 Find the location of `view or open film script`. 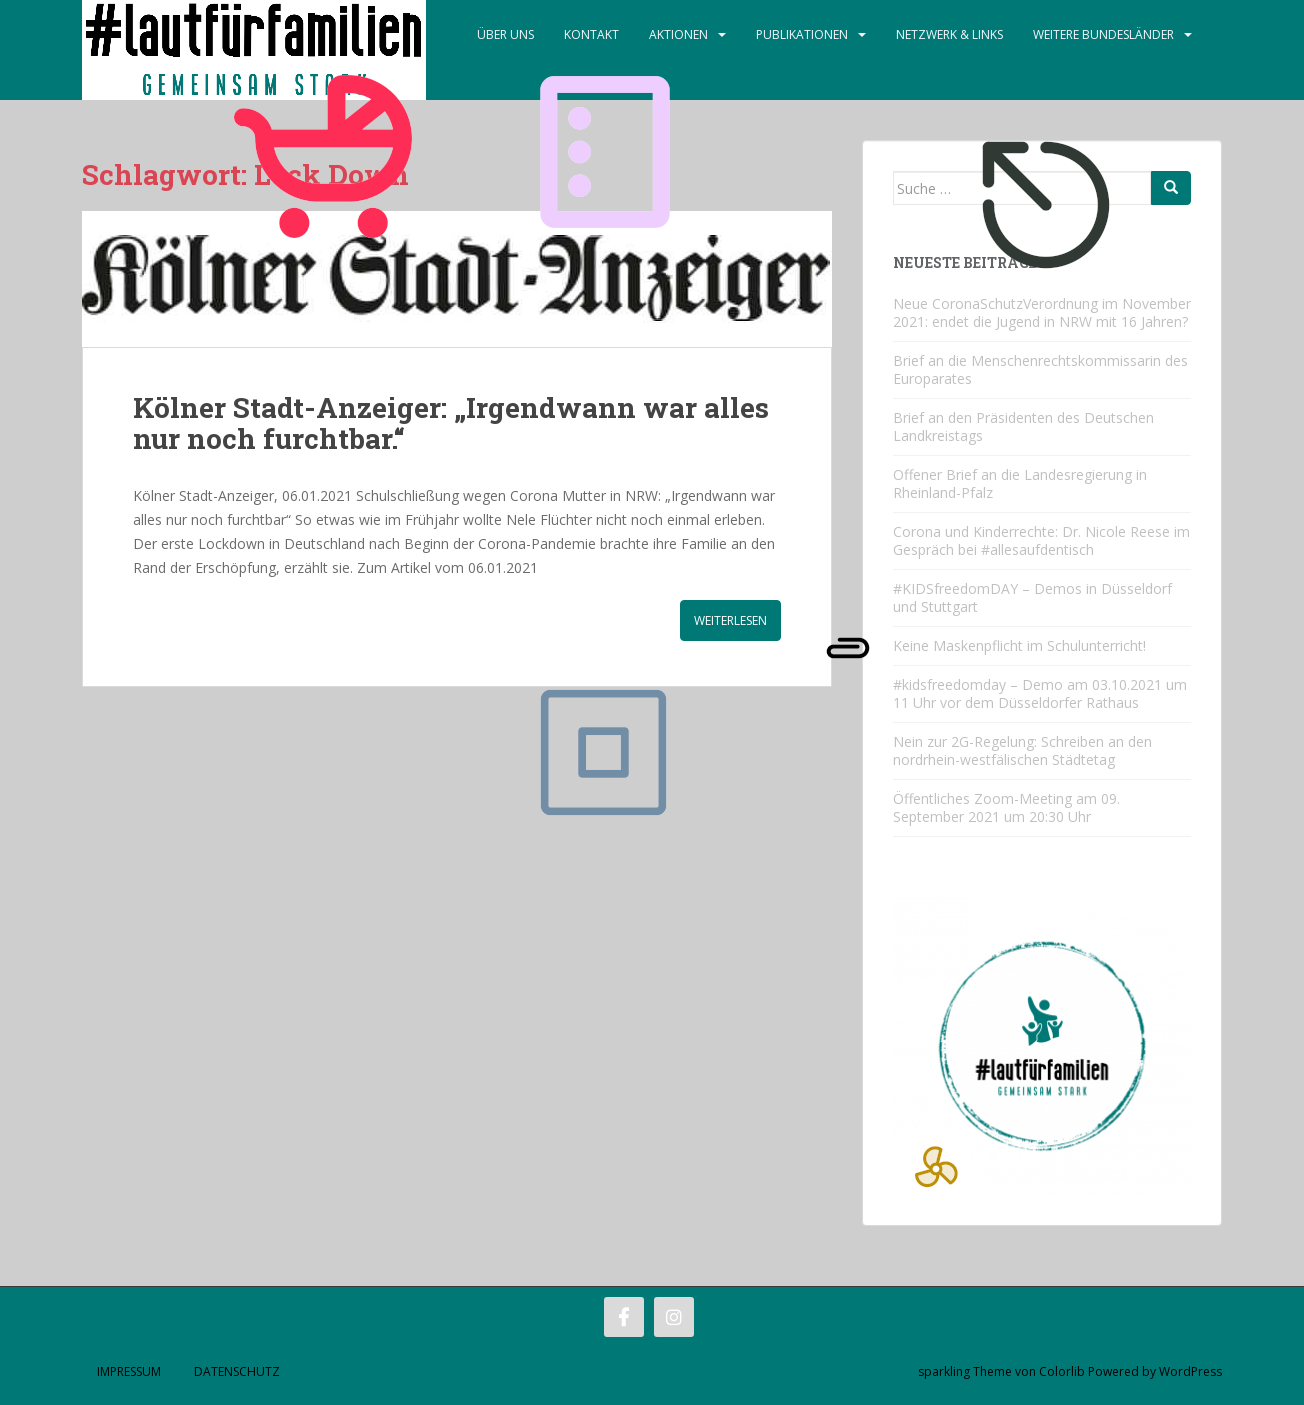

view or open film script is located at coordinates (605, 152).